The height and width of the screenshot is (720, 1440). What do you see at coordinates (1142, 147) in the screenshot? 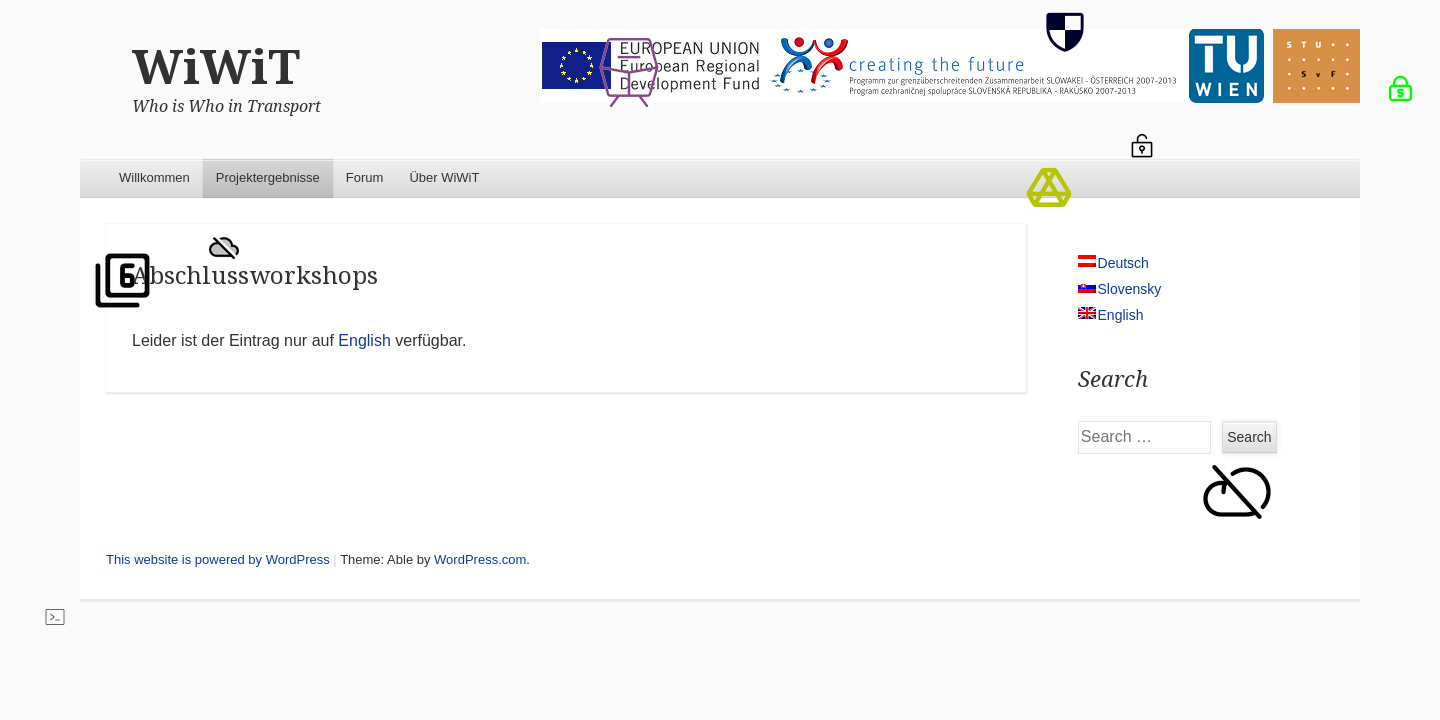
I see `unlock with key or password` at bounding box center [1142, 147].